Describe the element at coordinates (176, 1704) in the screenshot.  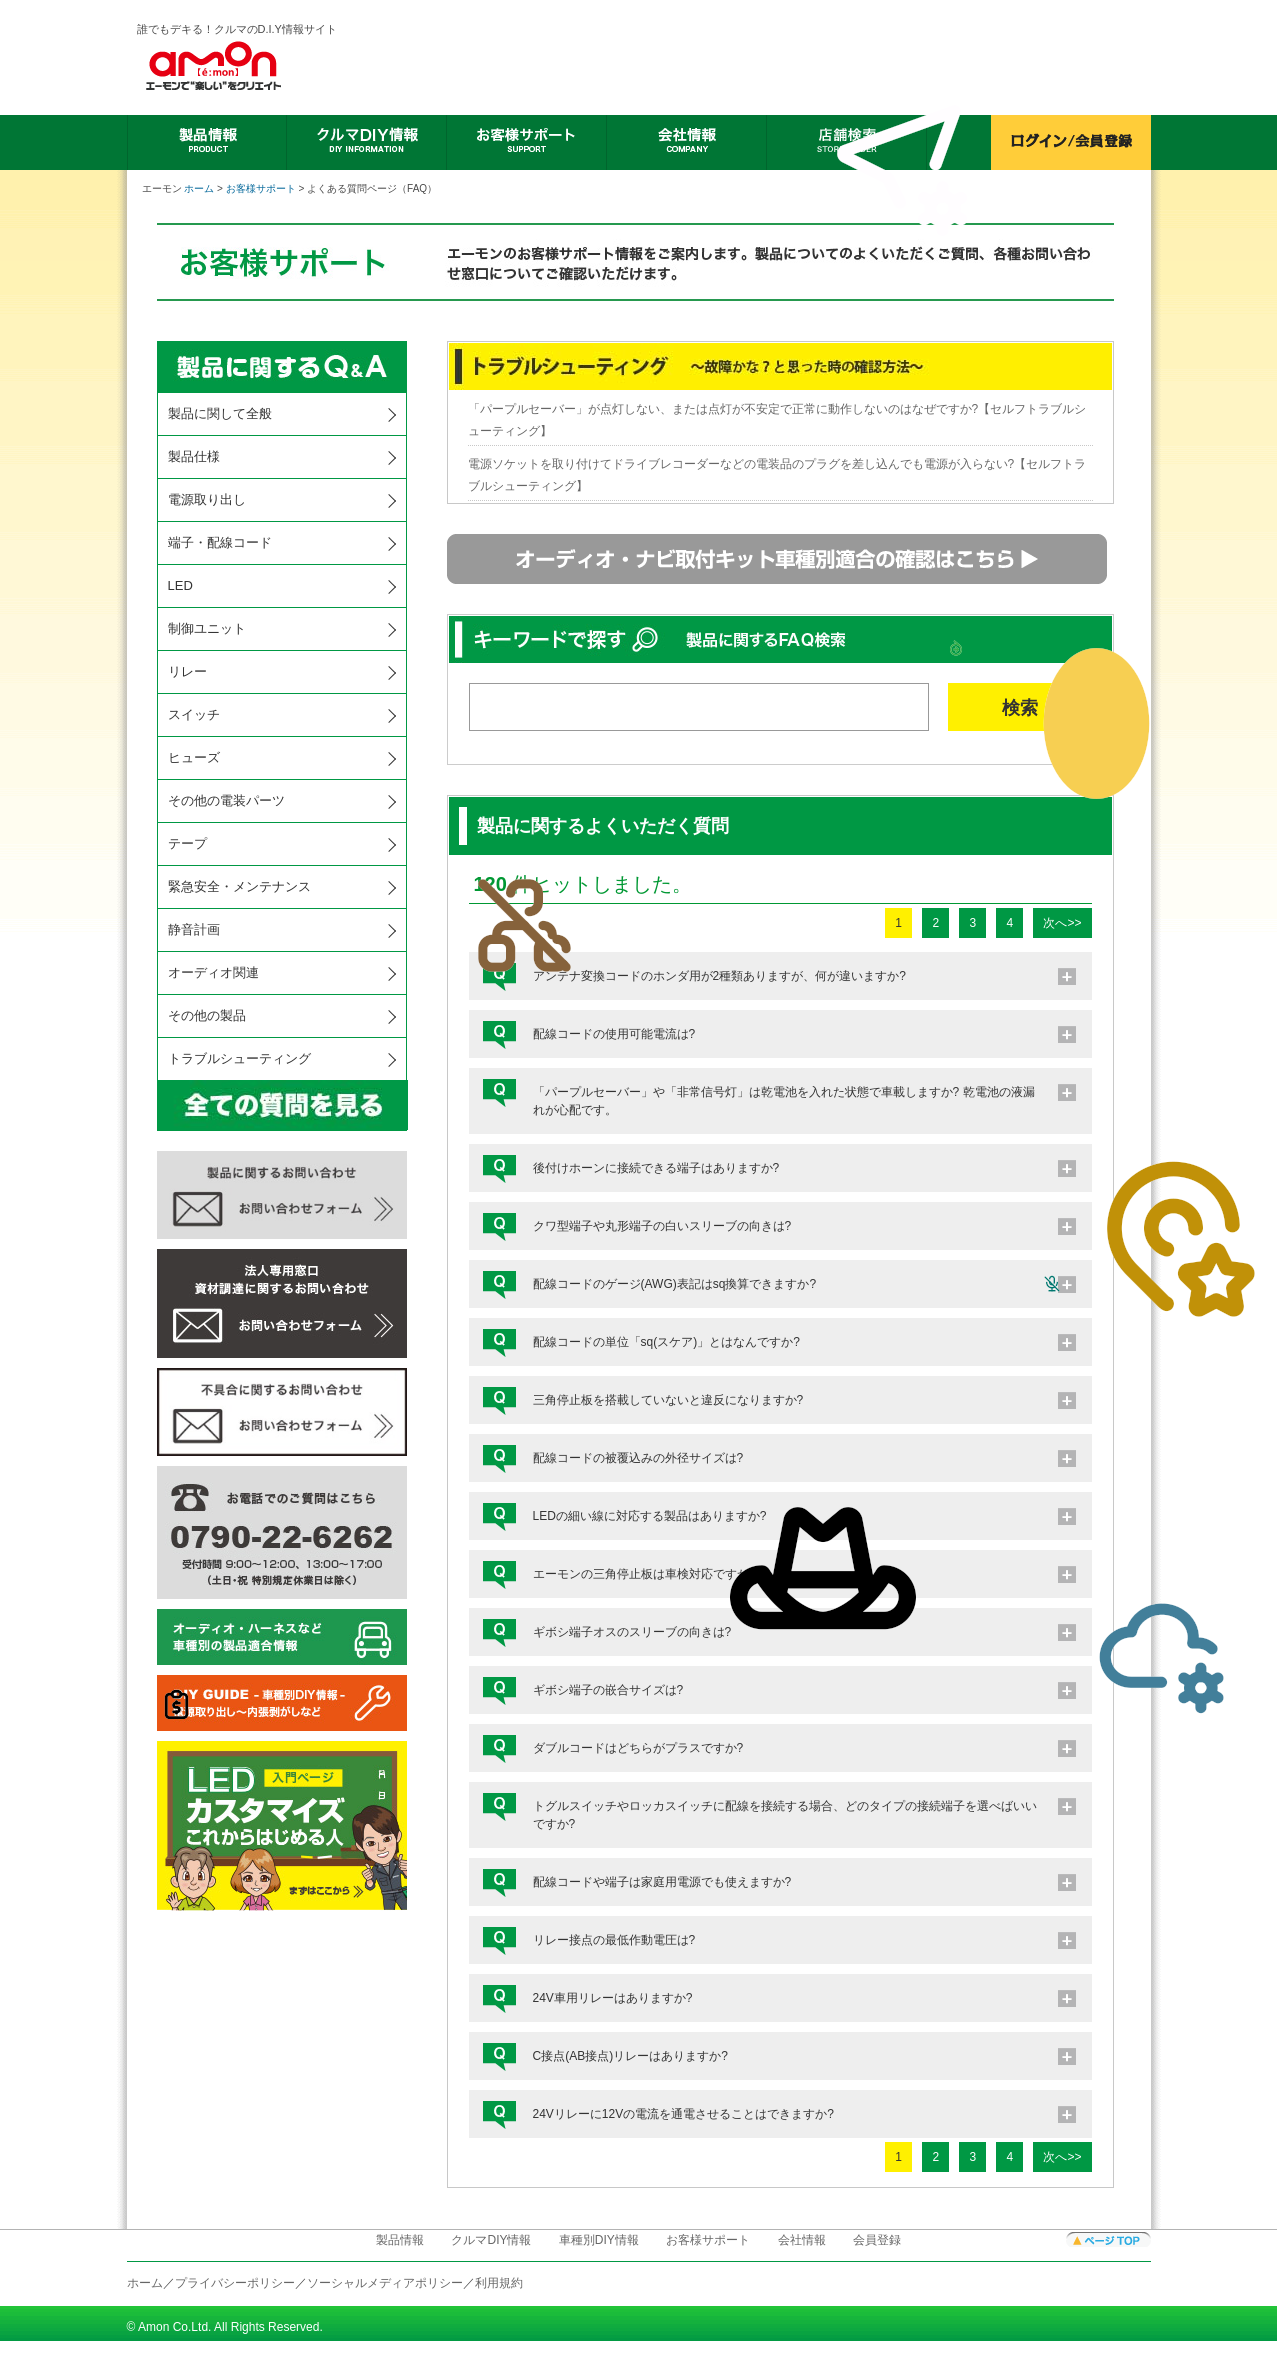
I see `view financial report` at that location.